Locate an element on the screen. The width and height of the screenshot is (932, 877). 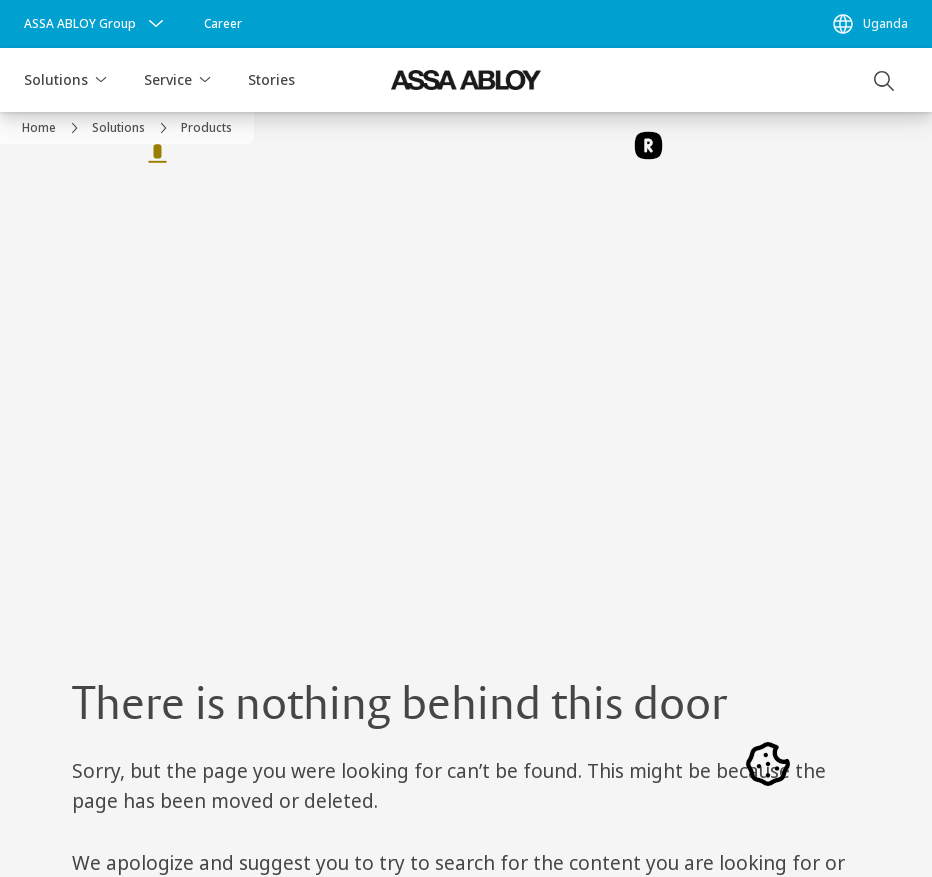
manage cookie preferences is located at coordinates (768, 764).